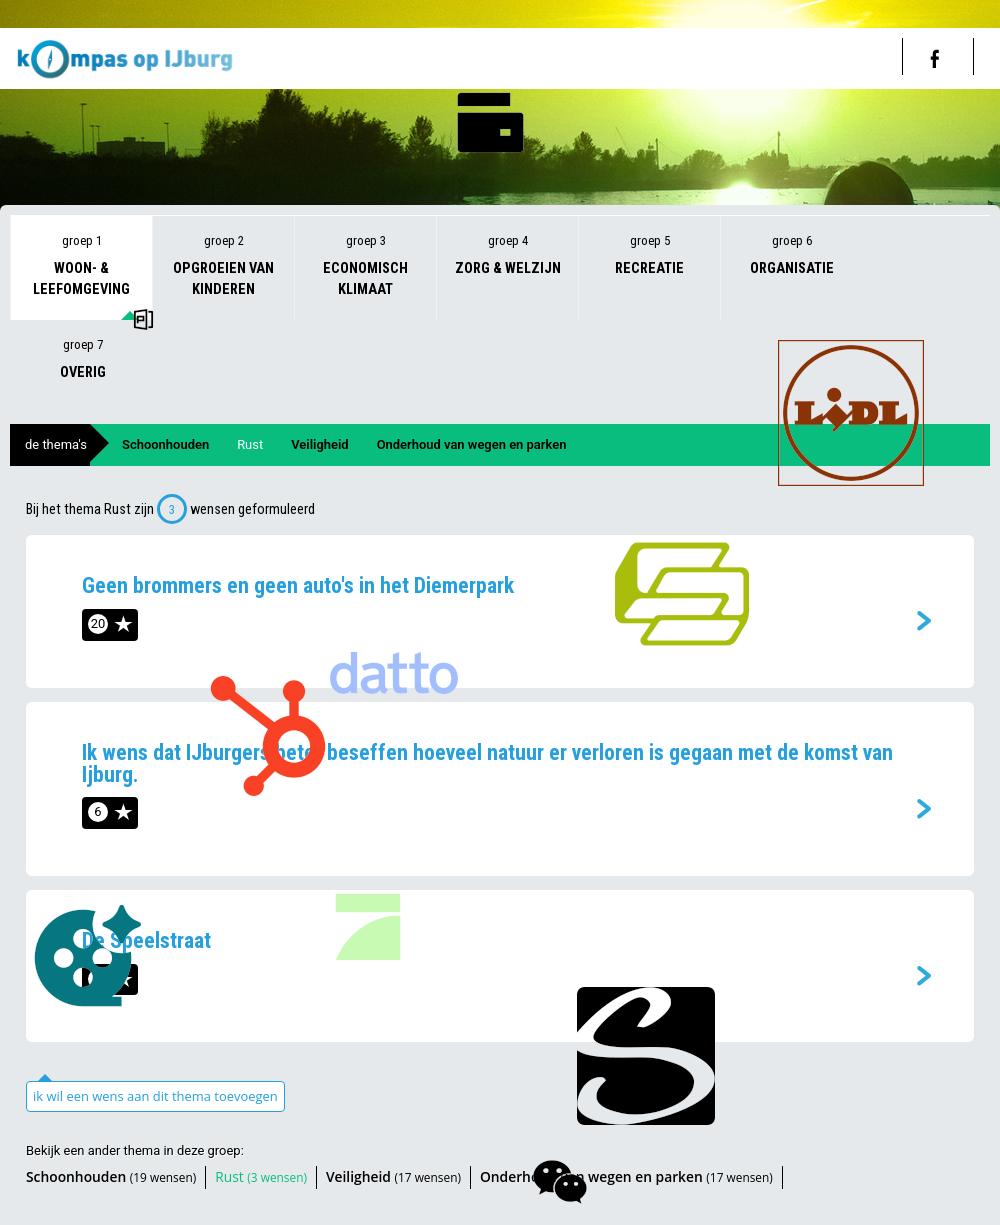 The image size is (1000, 1225). What do you see at coordinates (368, 927) in the screenshot?
I see `ProSieben German TV channel logo` at bounding box center [368, 927].